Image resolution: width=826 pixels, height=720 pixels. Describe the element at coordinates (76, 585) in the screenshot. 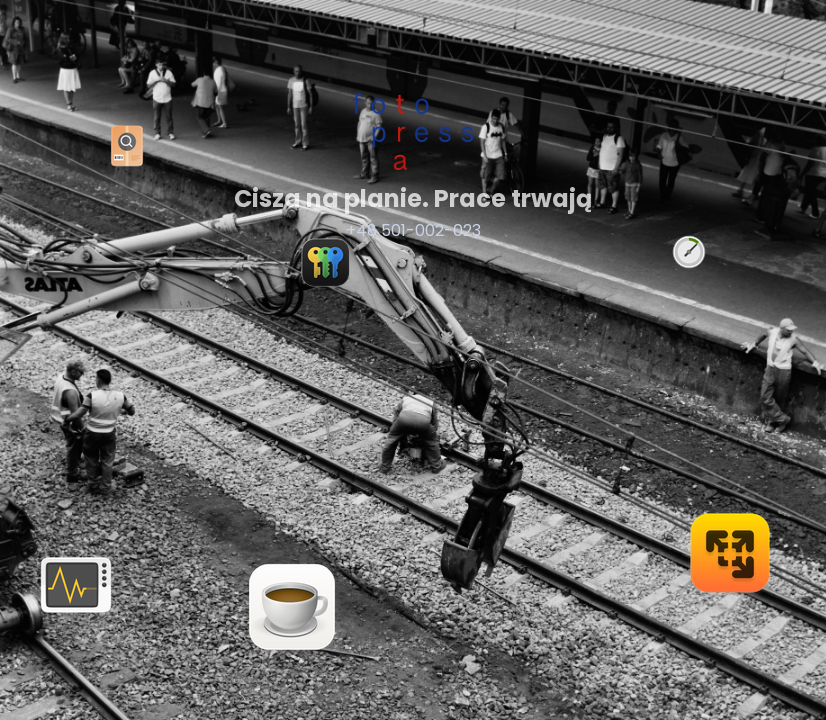

I see `open system monitor application` at that location.